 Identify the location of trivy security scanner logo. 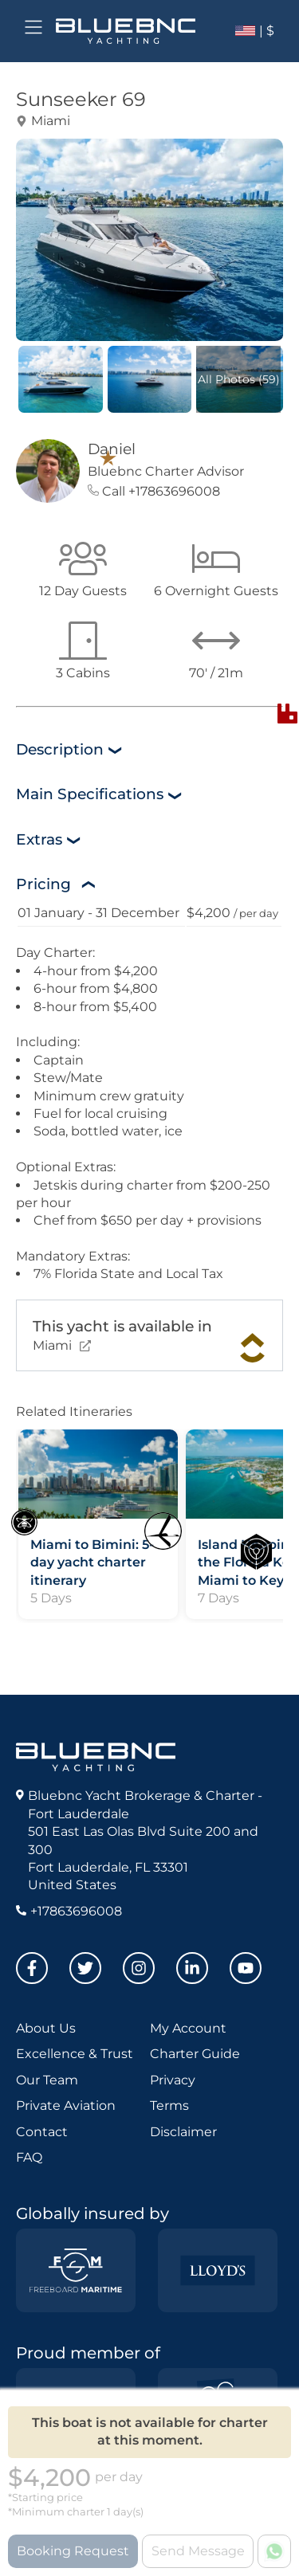
(256, 1551).